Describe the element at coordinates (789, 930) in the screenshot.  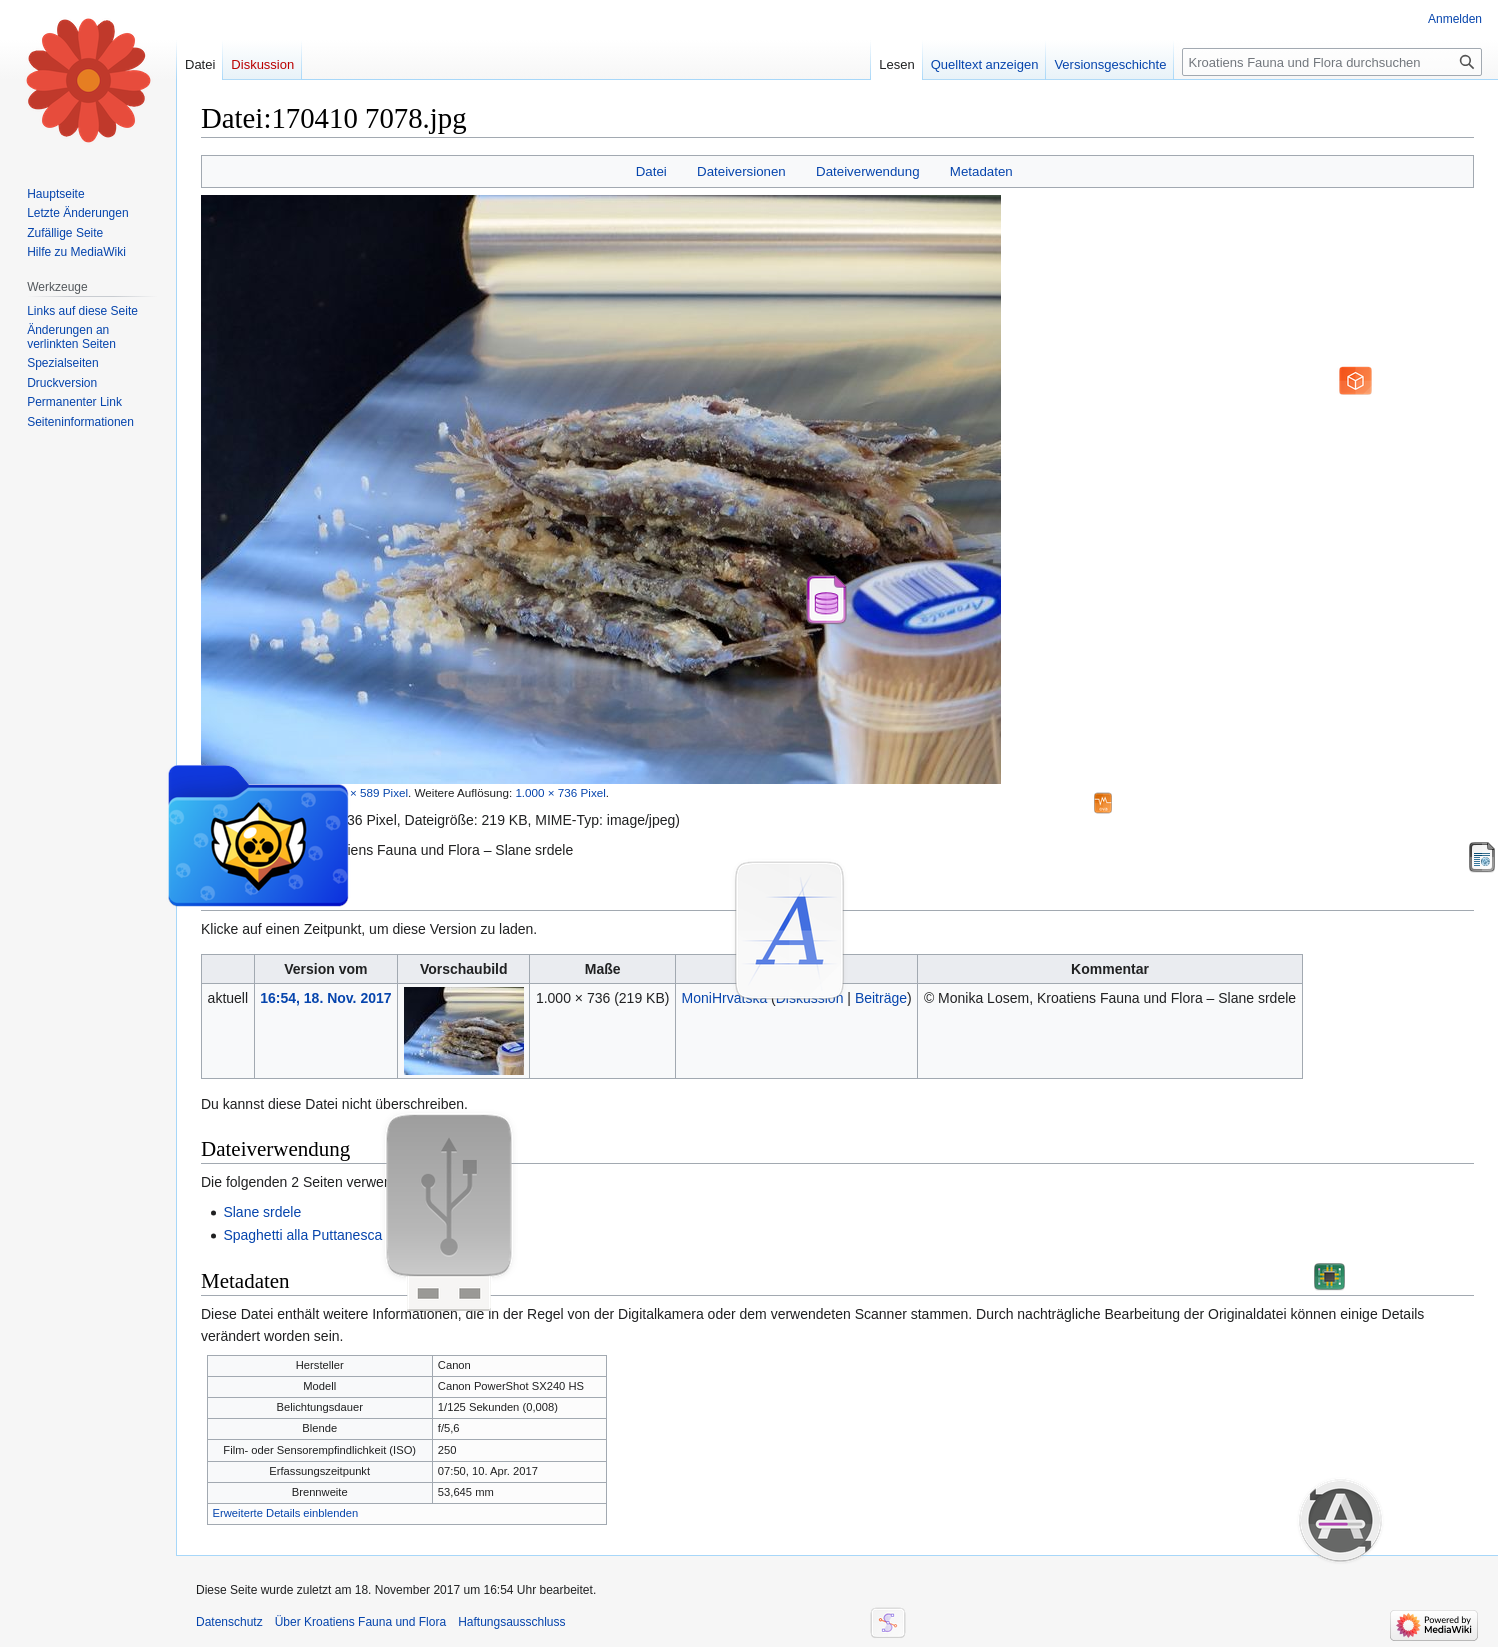
I see `an OpenType font file` at that location.